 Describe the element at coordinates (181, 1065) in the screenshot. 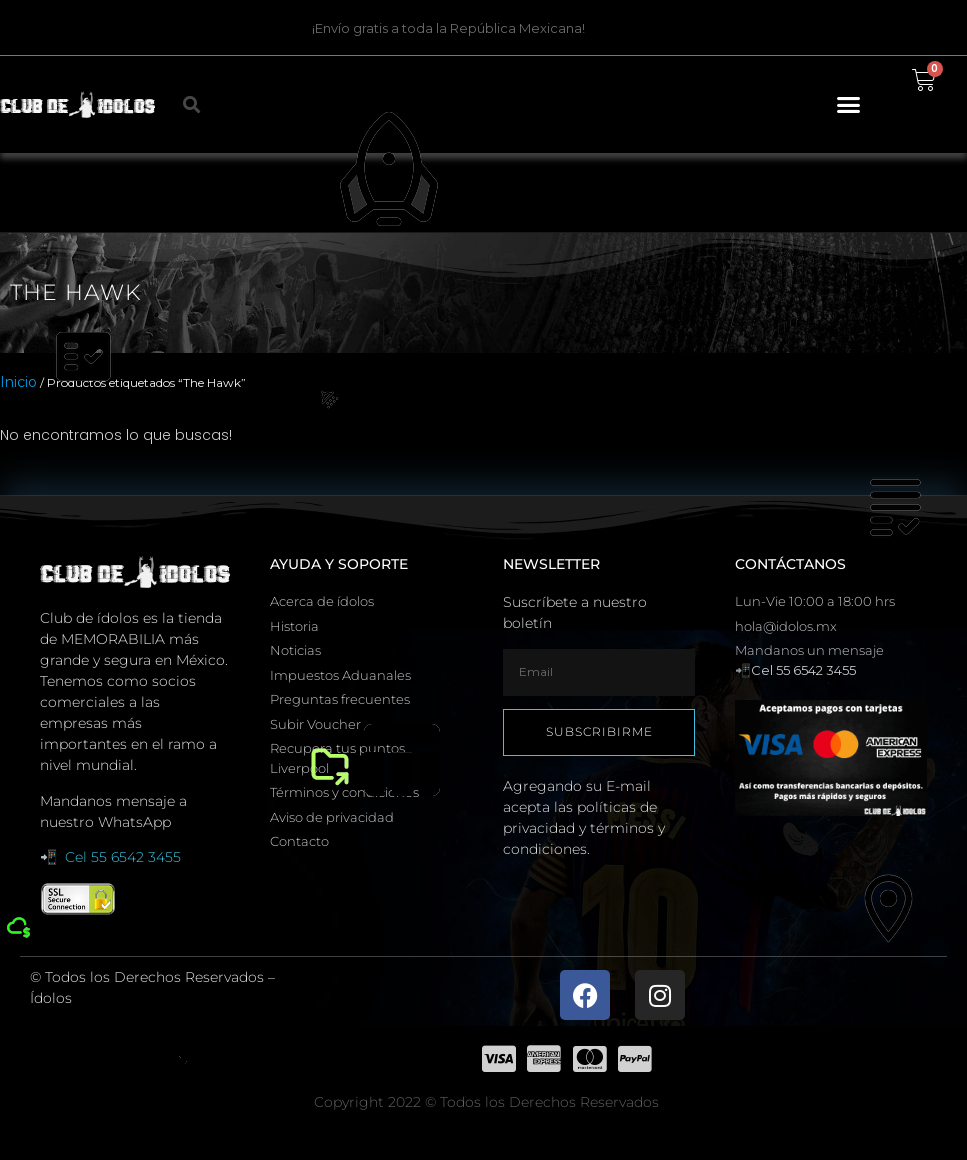

I see `access folder containing code snippets` at that location.